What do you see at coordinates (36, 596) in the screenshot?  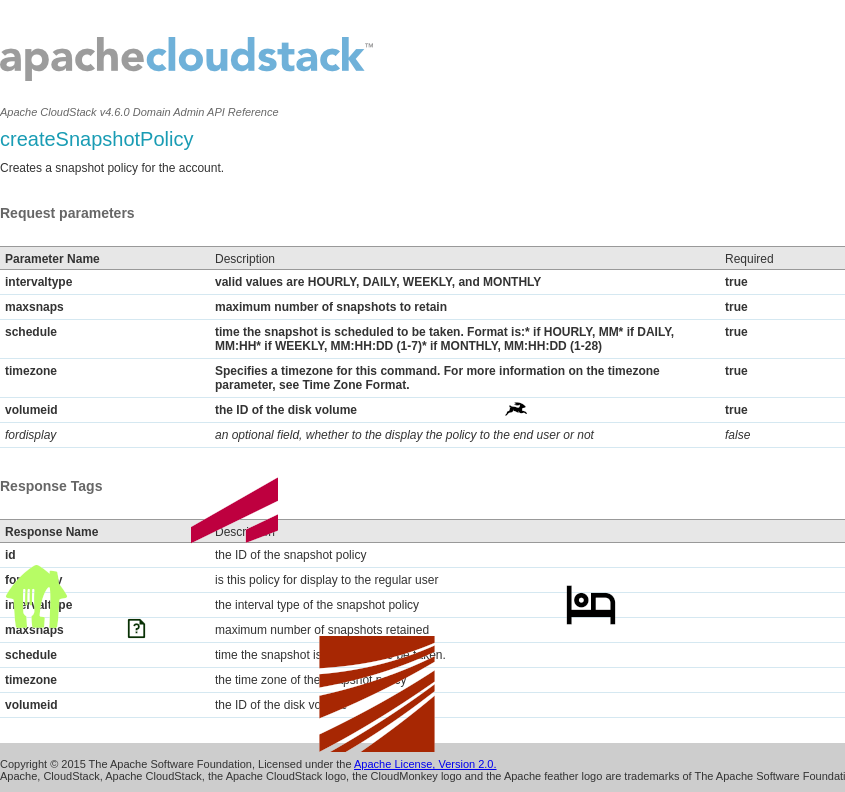 I see `open the Just Eat app` at bounding box center [36, 596].